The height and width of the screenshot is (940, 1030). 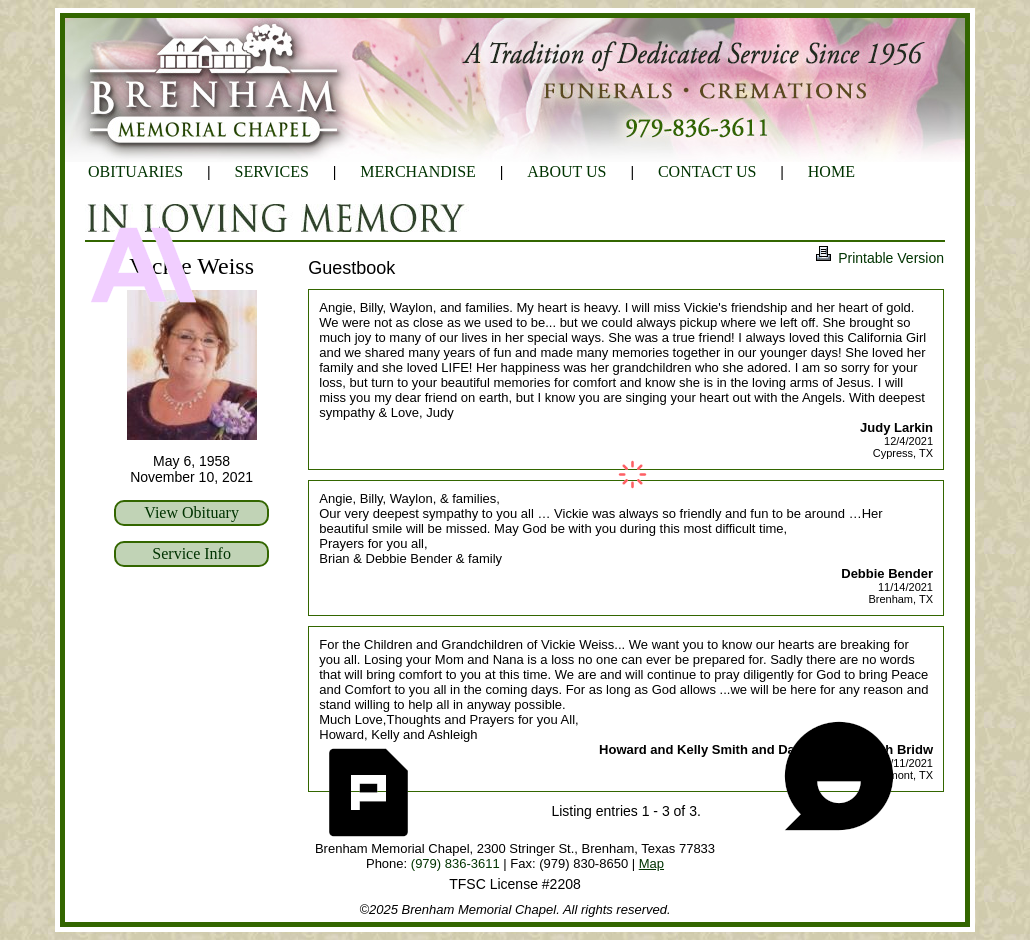 I want to click on loading content in progress, so click(x=632, y=474).